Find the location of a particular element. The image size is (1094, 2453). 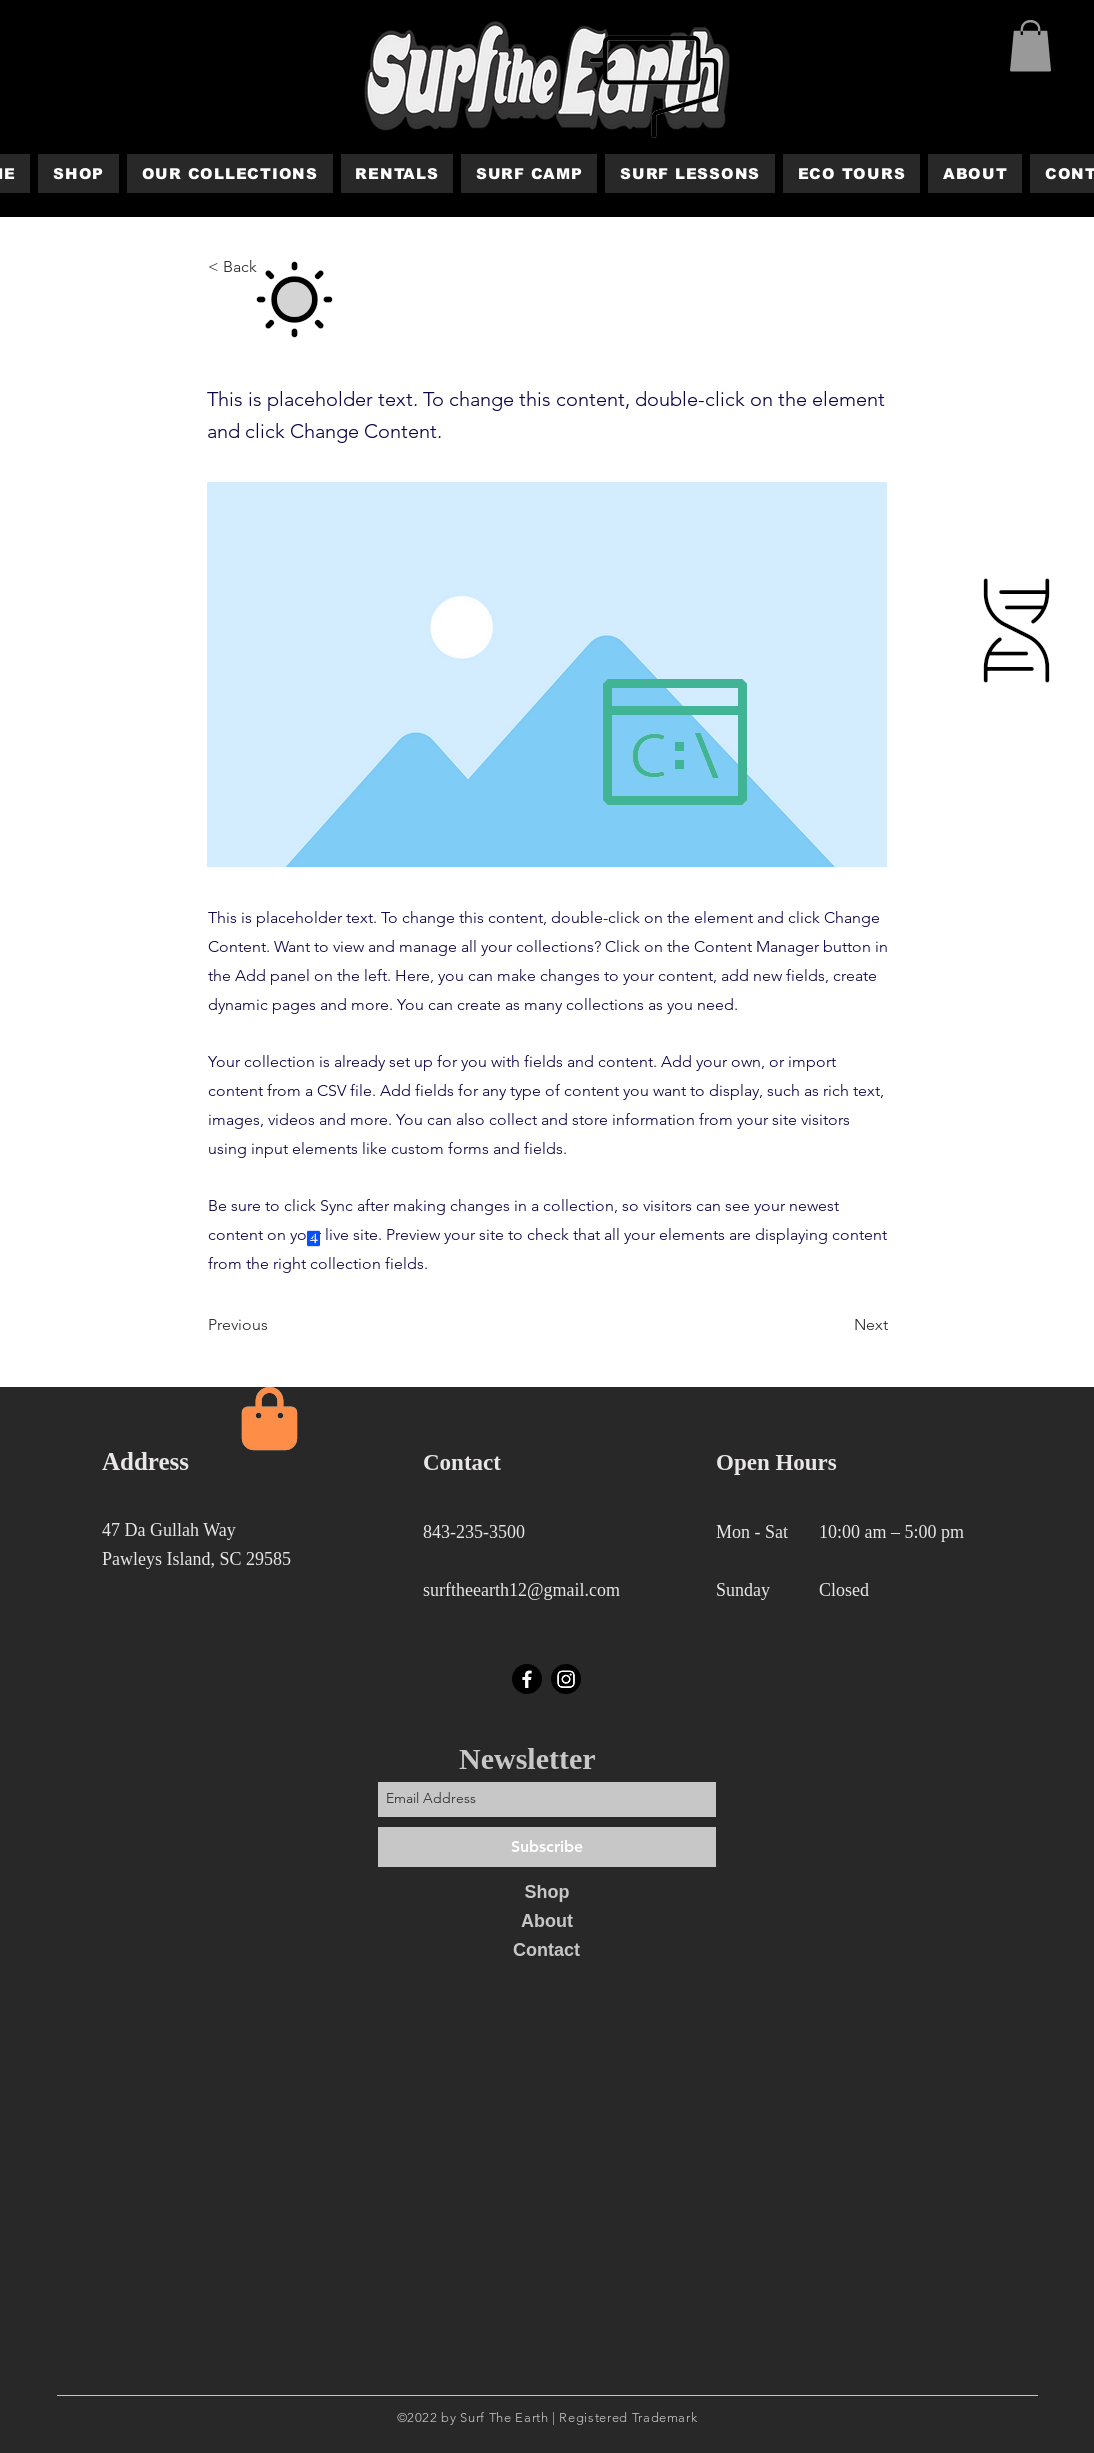

indicates step four in a multi-step process is located at coordinates (313, 1238).